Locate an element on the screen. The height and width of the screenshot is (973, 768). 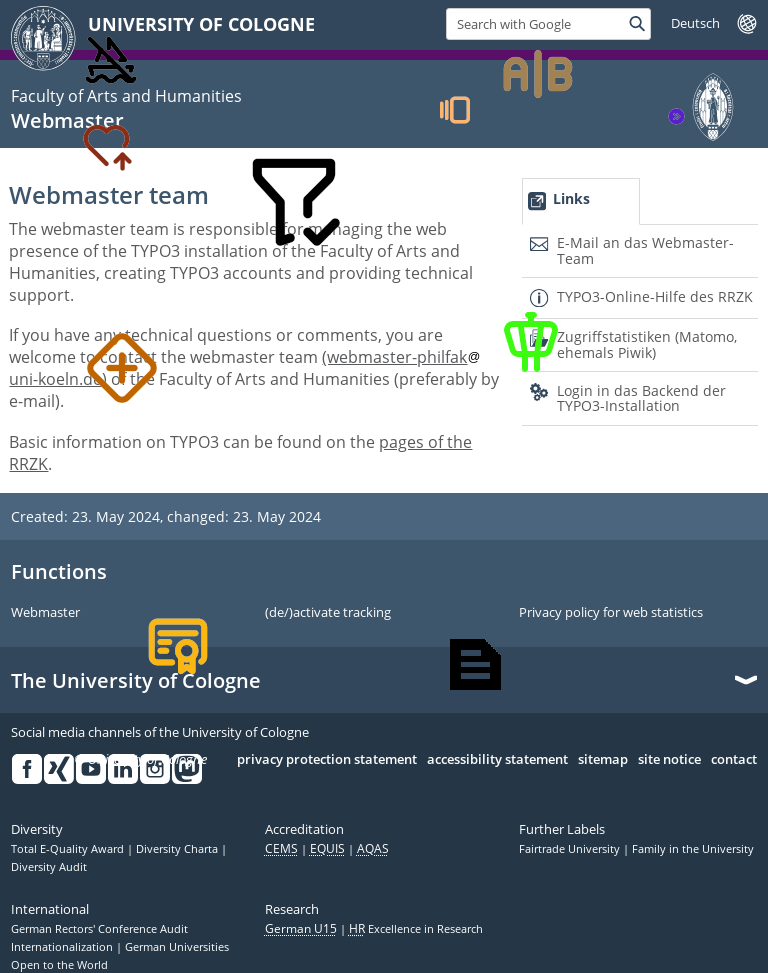
sailing or boating unavailable is located at coordinates (111, 60).